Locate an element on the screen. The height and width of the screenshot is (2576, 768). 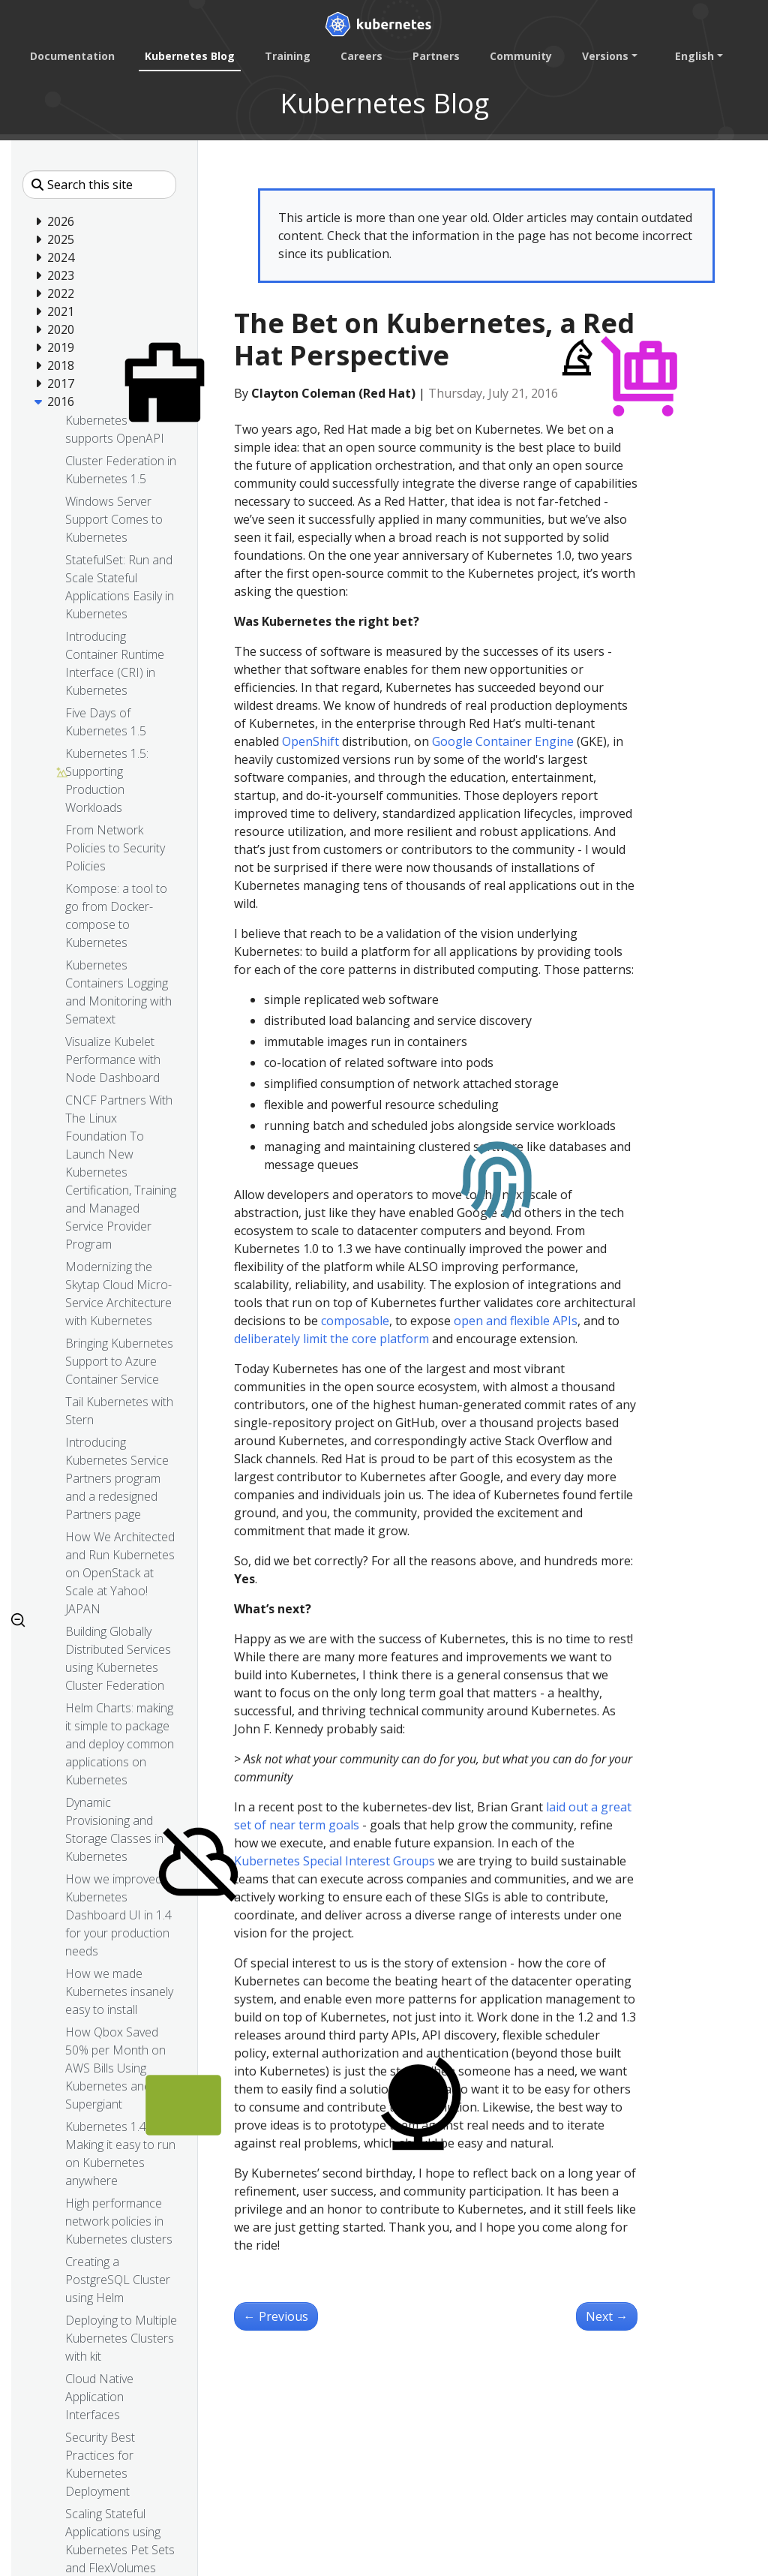
switch to global or international settings is located at coordinates (418, 2103).